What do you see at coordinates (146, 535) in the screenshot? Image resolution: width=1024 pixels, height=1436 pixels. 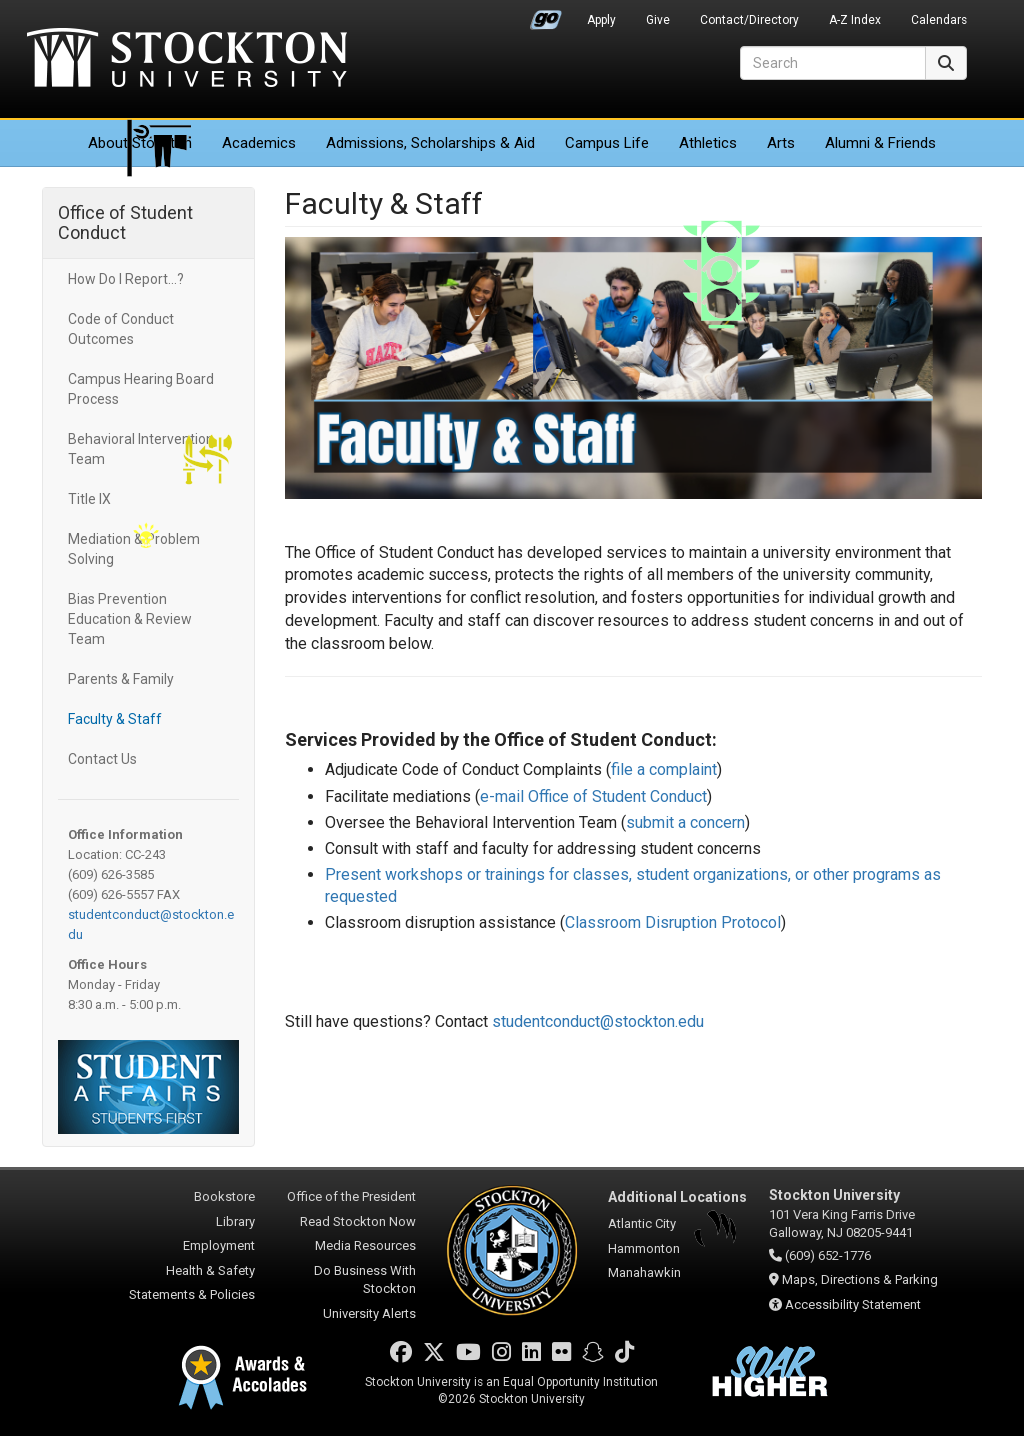 I see `indicates a fun or casual death/game over state` at bounding box center [146, 535].